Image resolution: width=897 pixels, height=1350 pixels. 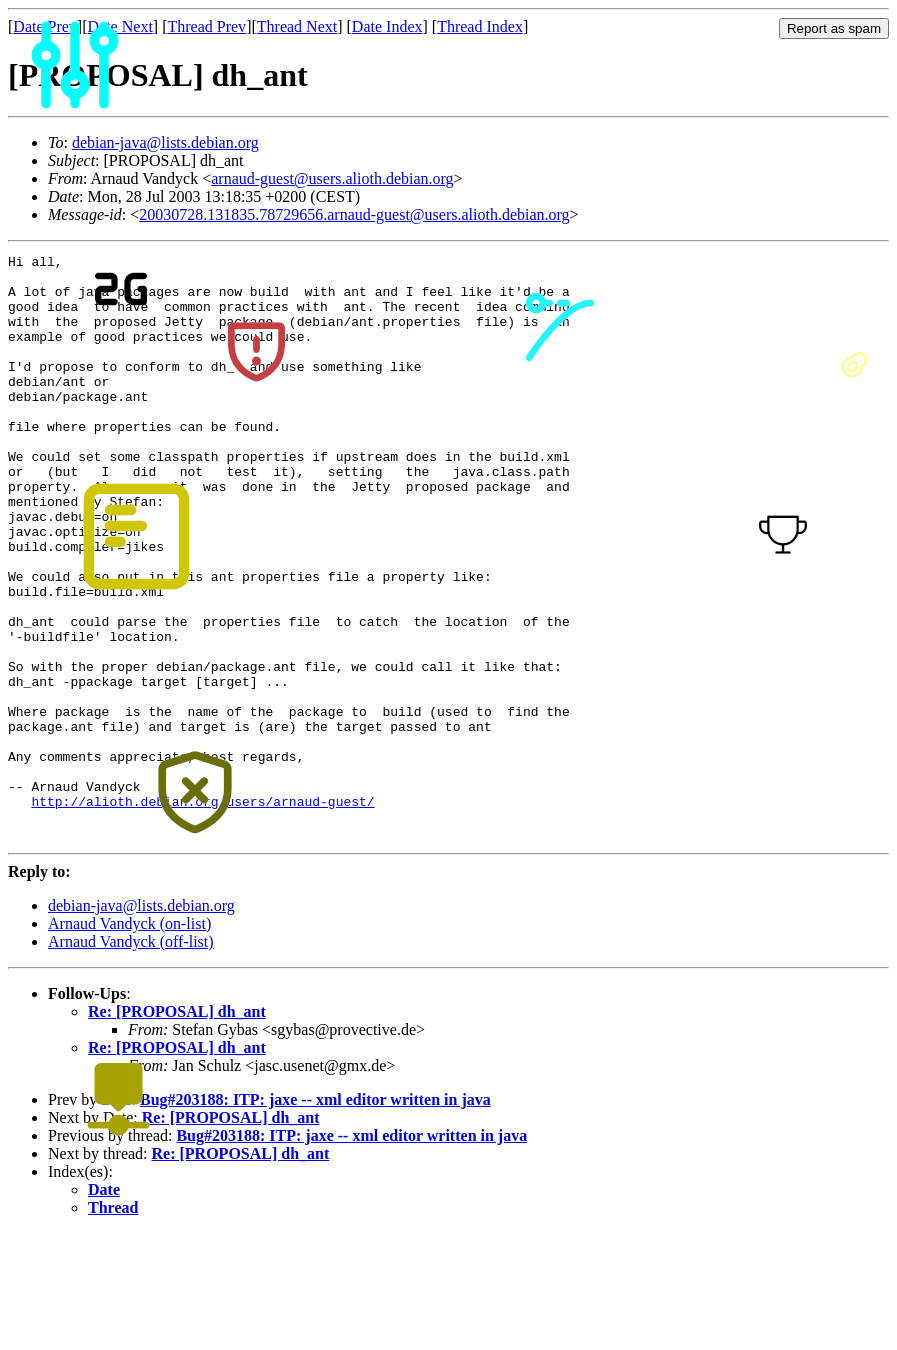 What do you see at coordinates (783, 533) in the screenshot?
I see `view achievements or awards` at bounding box center [783, 533].